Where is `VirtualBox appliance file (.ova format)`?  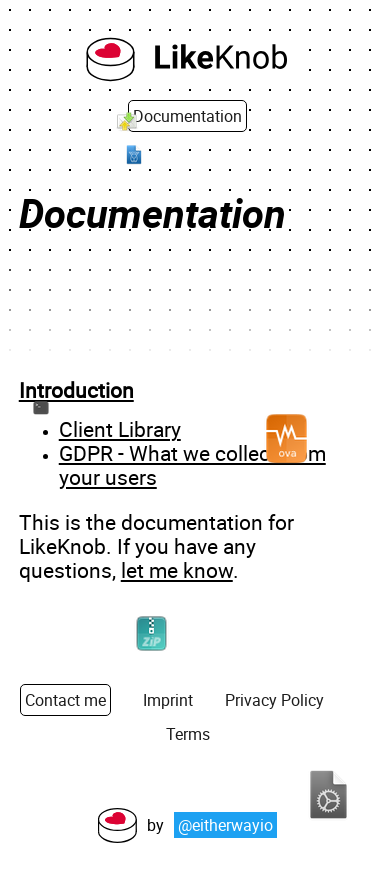 VirtualBox appliance file (.ova format) is located at coordinates (286, 438).